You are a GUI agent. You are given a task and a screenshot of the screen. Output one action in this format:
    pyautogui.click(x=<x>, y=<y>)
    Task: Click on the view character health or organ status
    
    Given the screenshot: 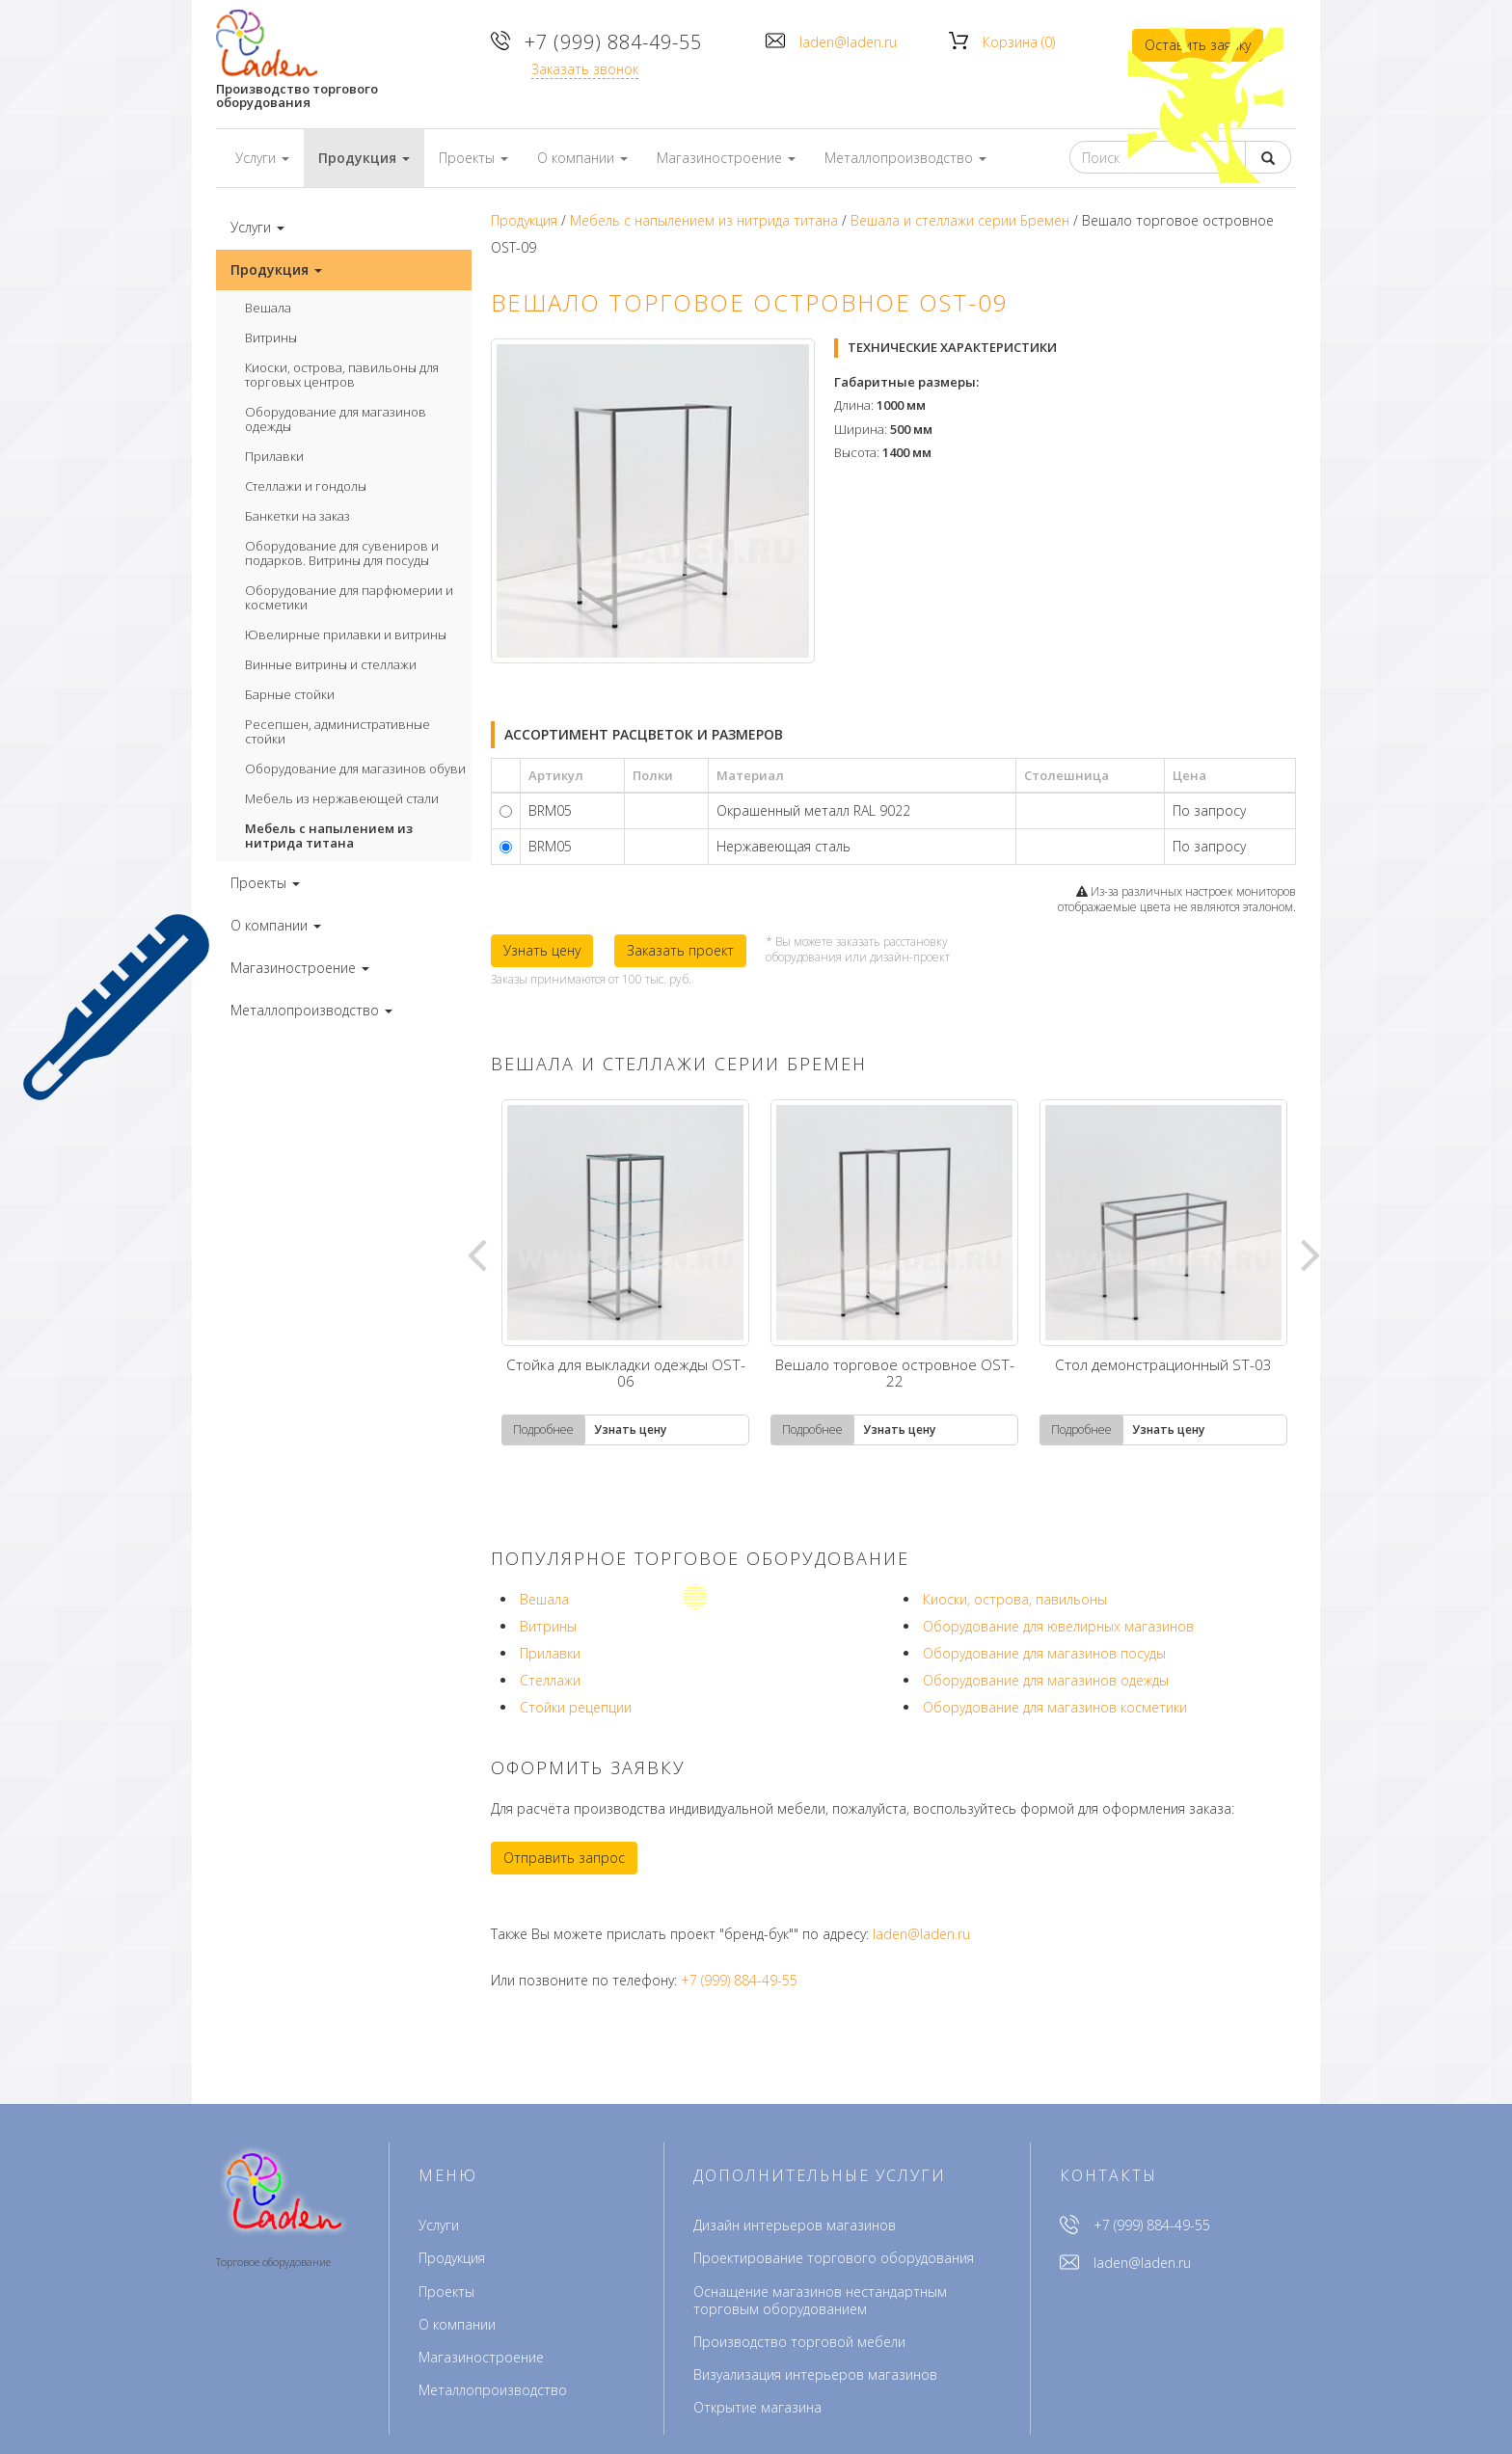 What is the action you would take?
    pyautogui.click(x=1205, y=105)
    